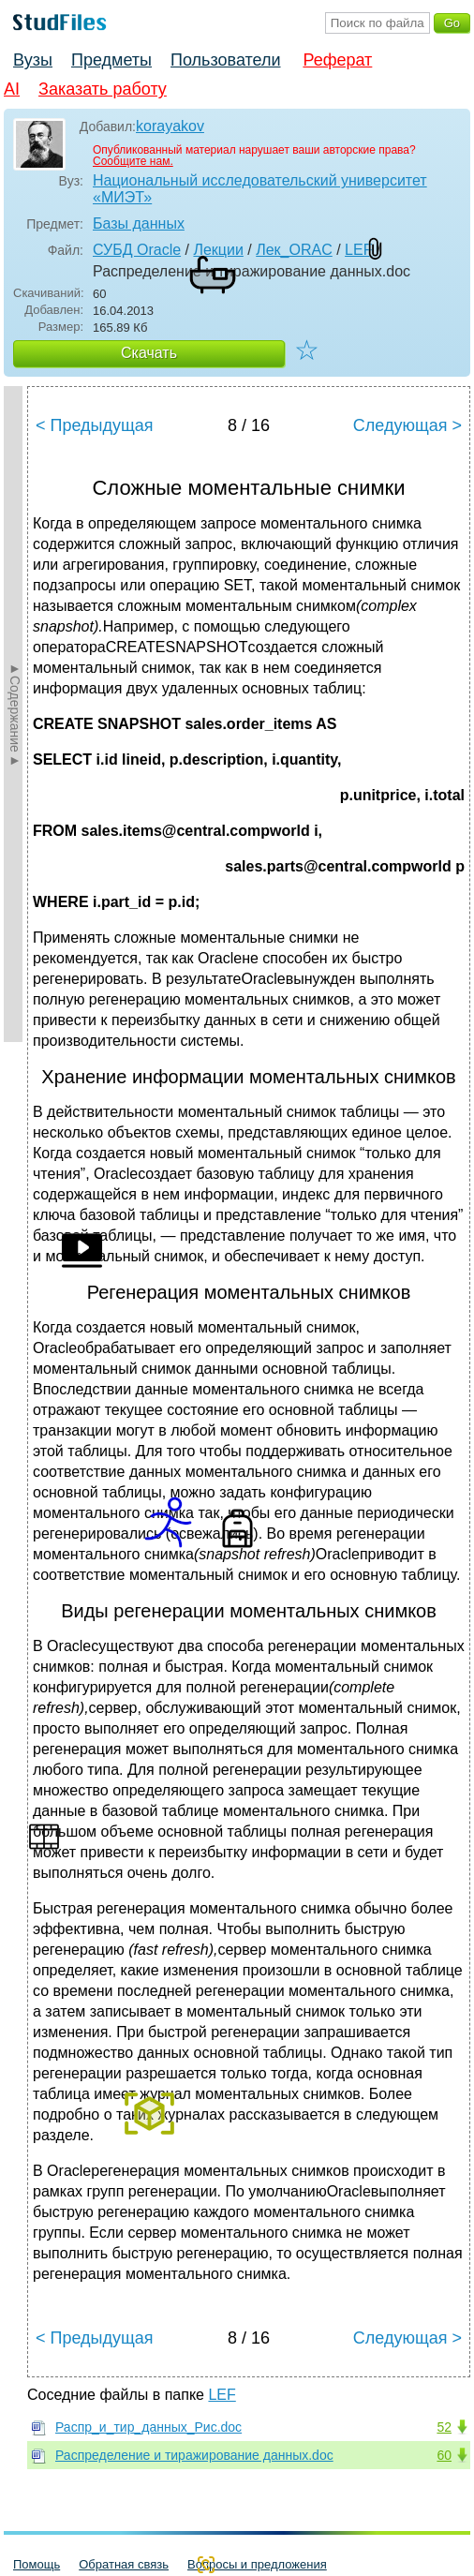 Image resolution: width=474 pixels, height=2576 pixels. I want to click on indicates bathroom amenity in a listing, so click(213, 275).